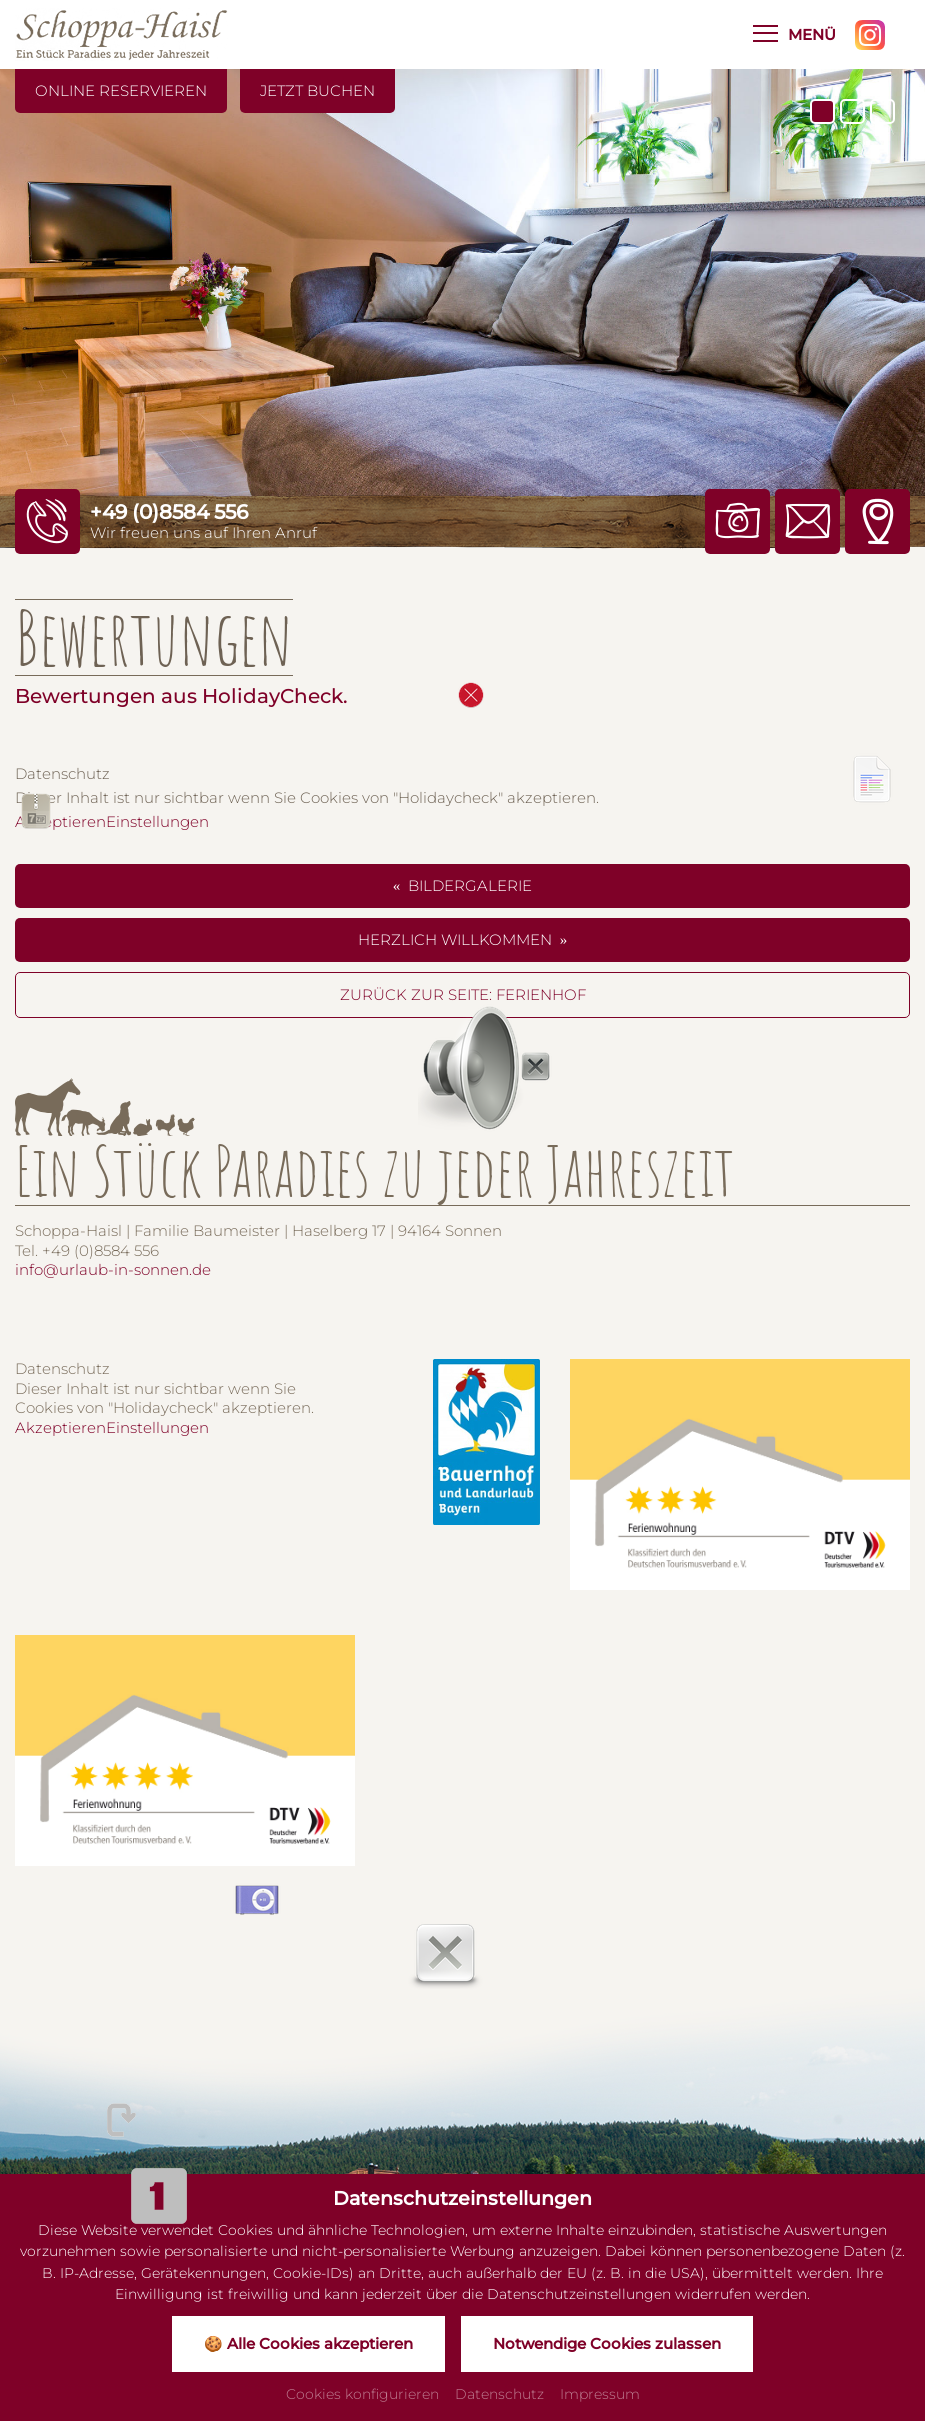 Image resolution: width=925 pixels, height=2421 pixels. Describe the element at coordinates (471, 695) in the screenshot. I see `indicates an Insync synchronization error` at that location.